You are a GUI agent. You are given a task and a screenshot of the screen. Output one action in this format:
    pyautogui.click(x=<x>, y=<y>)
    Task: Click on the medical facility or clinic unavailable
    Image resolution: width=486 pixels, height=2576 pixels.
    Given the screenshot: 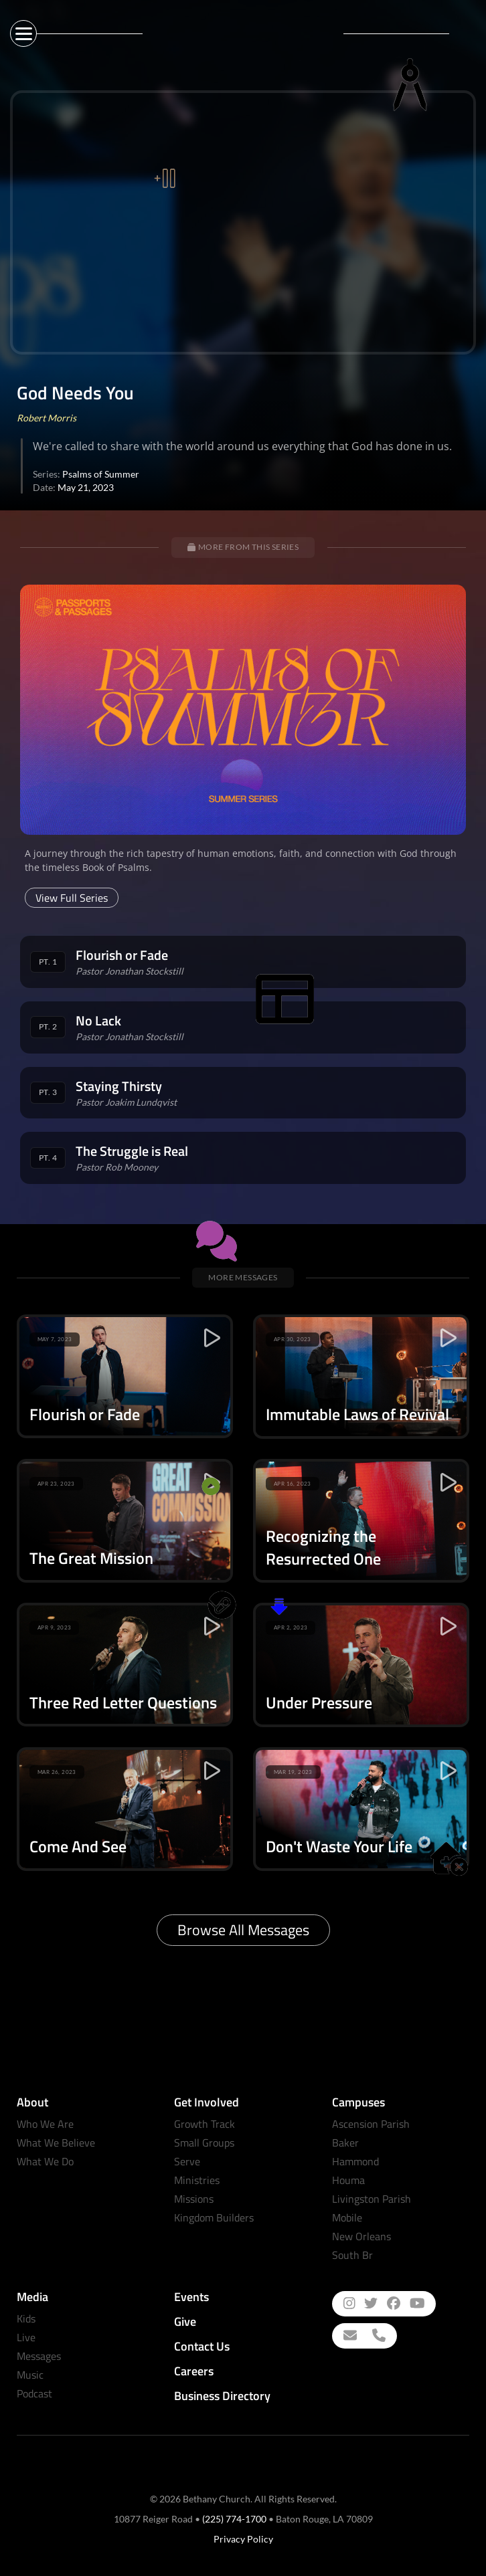 What is the action you would take?
    pyautogui.click(x=448, y=1858)
    